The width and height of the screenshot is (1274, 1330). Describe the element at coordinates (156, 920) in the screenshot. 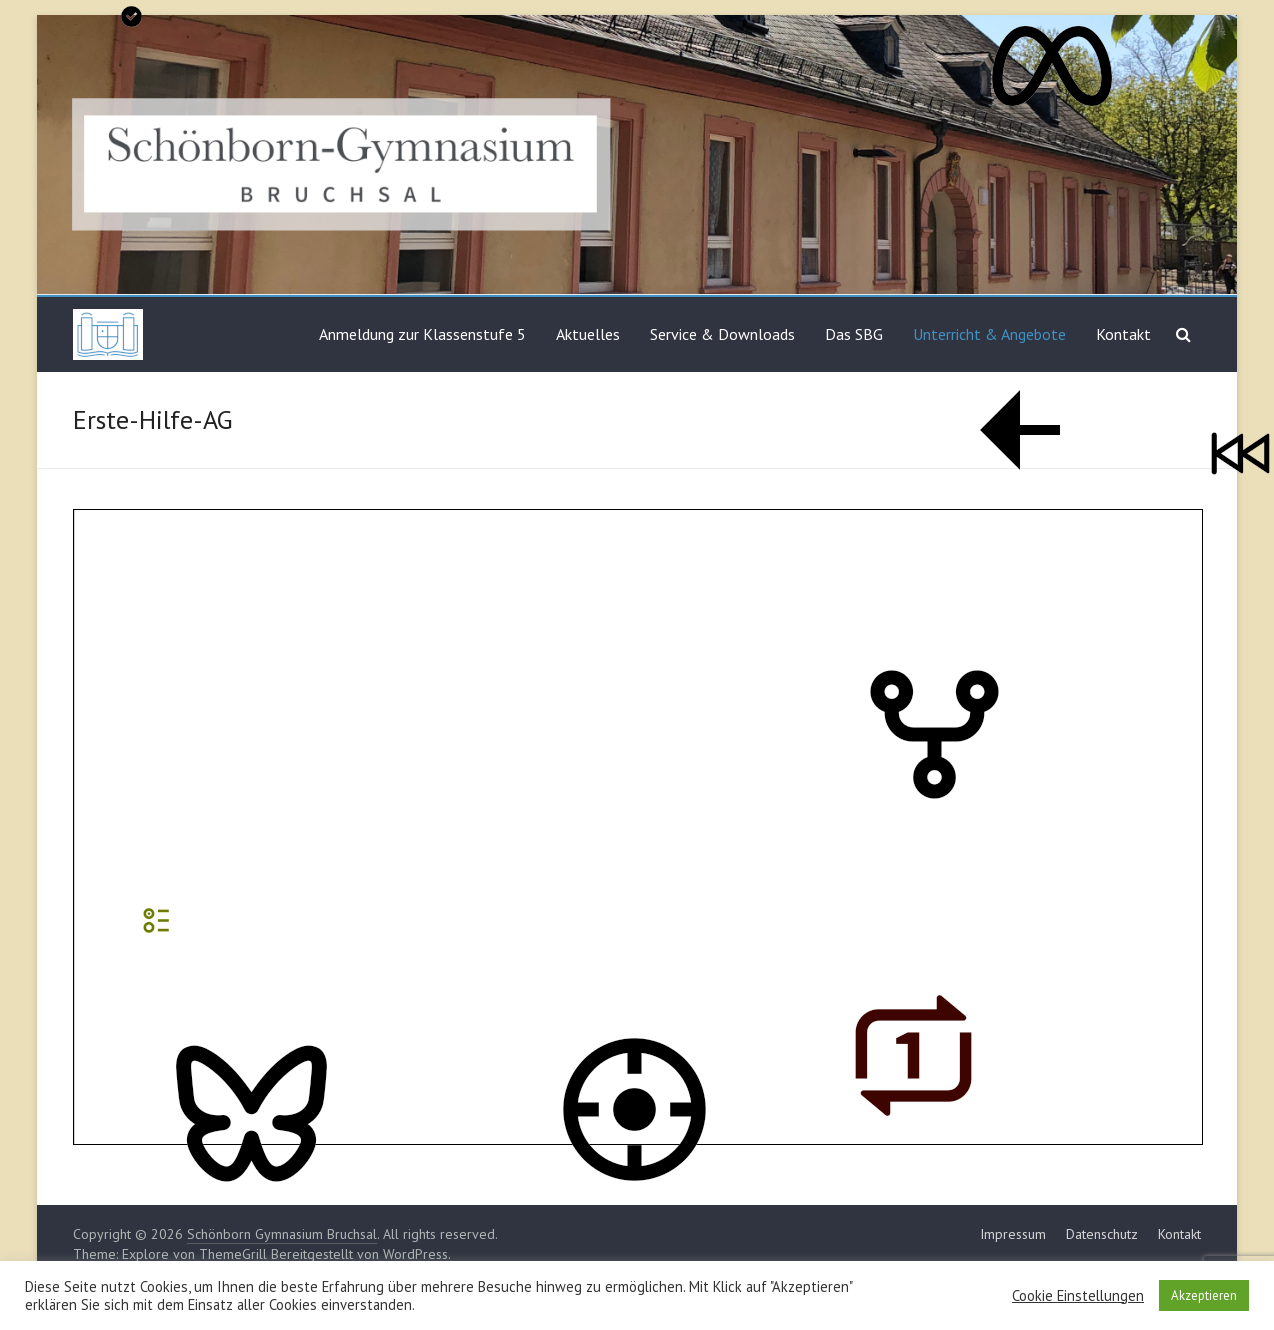

I see `select an option from a list` at that location.